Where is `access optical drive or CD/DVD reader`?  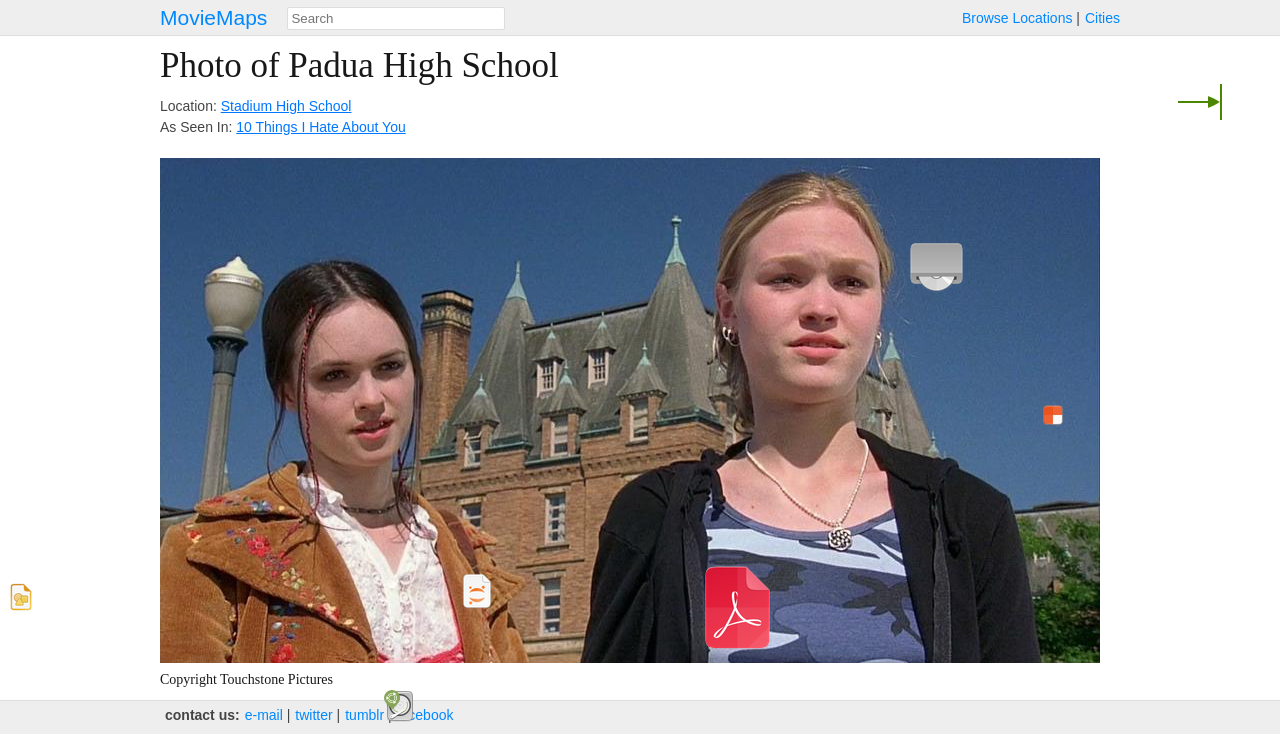
access optical drive or CD/DVD reader is located at coordinates (936, 263).